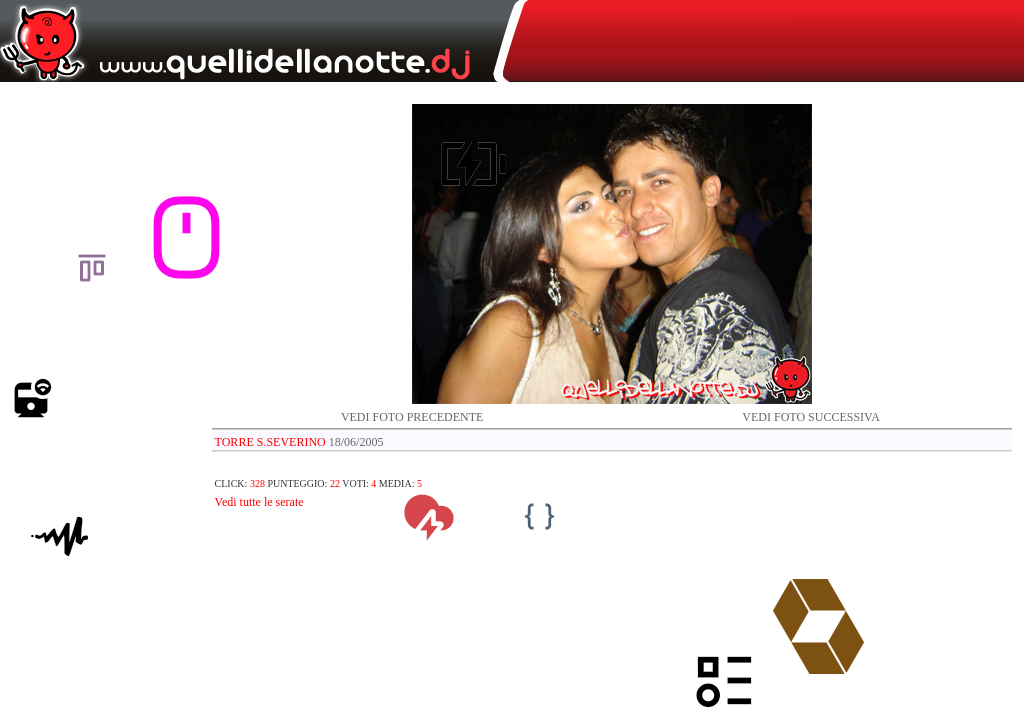 This screenshot has height=720, width=1024. What do you see at coordinates (818, 626) in the screenshot?
I see `hibernate framework logo` at bounding box center [818, 626].